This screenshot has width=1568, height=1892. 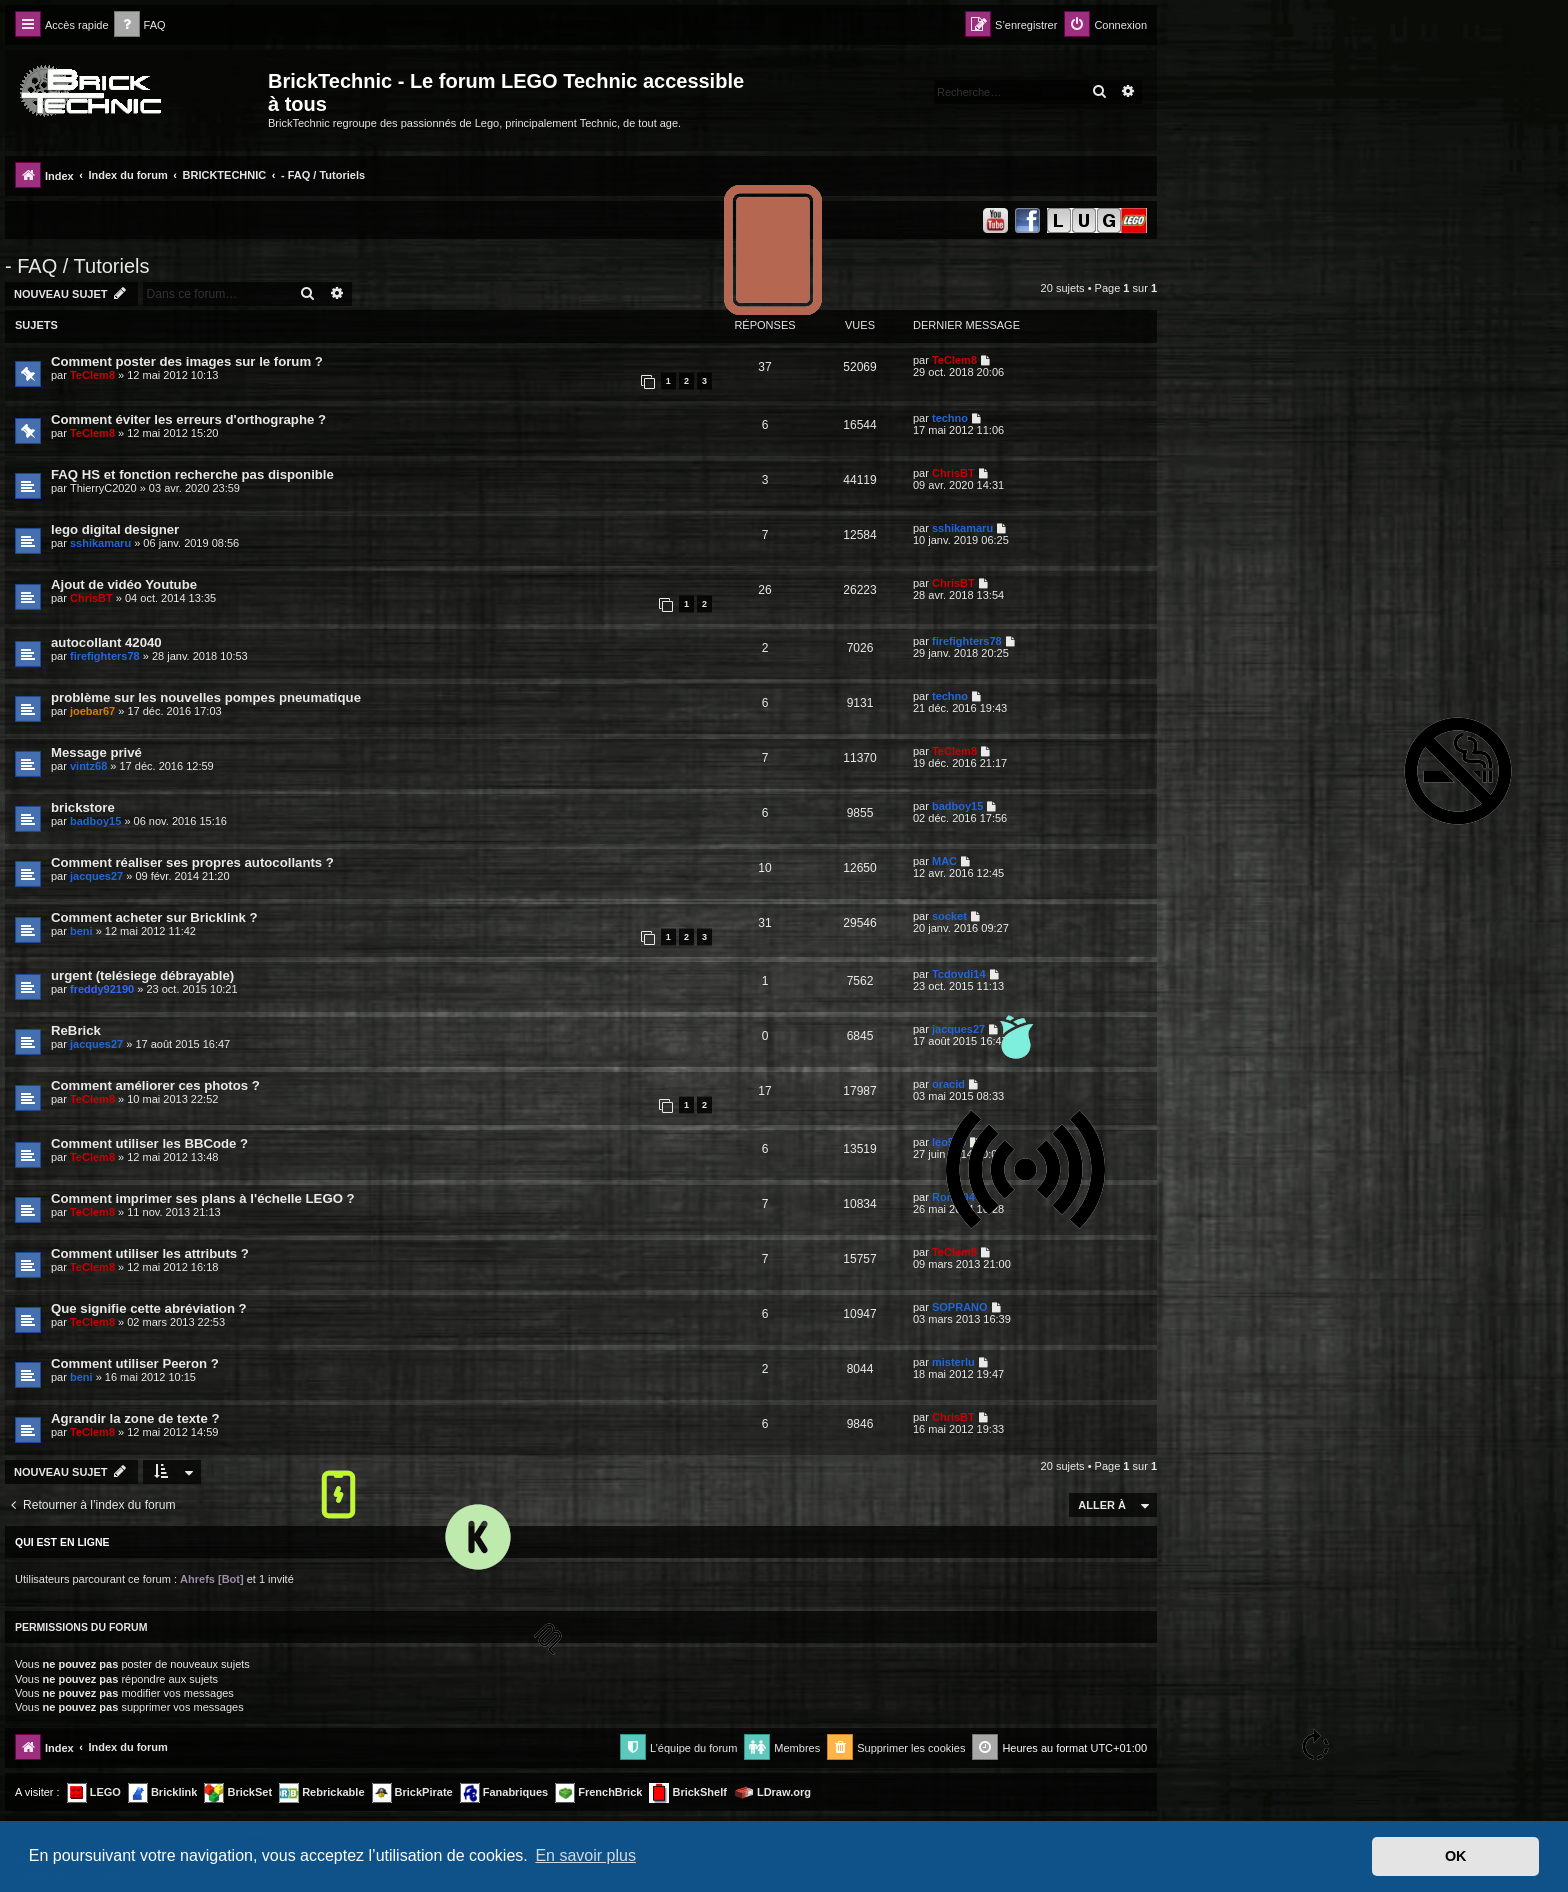 I want to click on access radio or audio streaming, so click(x=1025, y=1169).